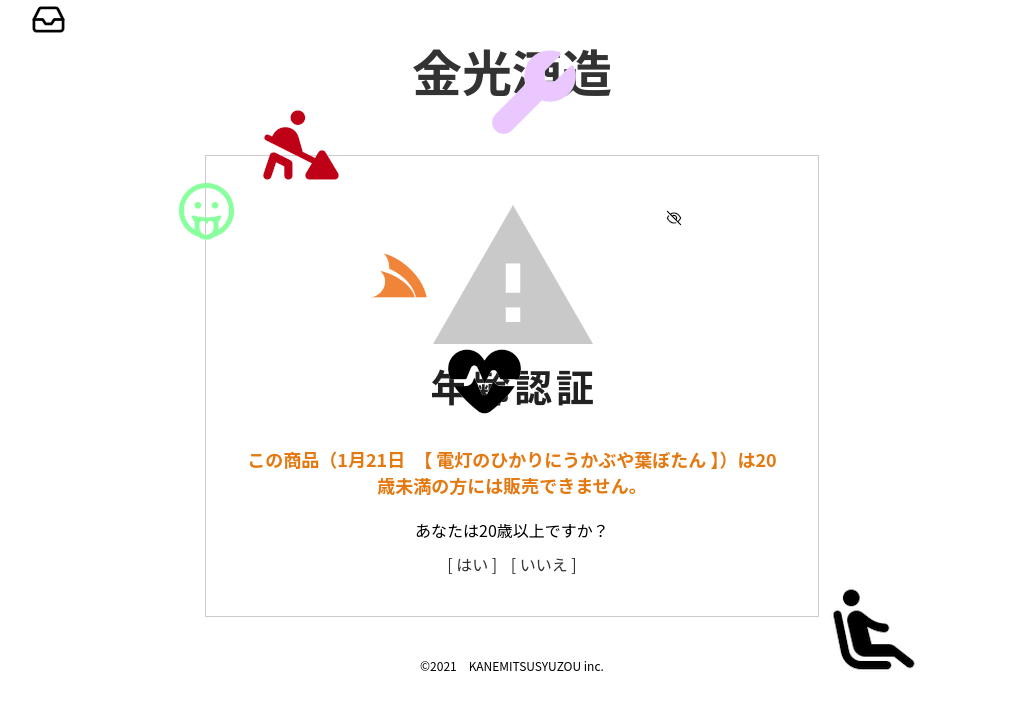 This screenshot has width=1024, height=720. What do you see at coordinates (534, 91) in the screenshot?
I see `access settings or configuration options` at bounding box center [534, 91].